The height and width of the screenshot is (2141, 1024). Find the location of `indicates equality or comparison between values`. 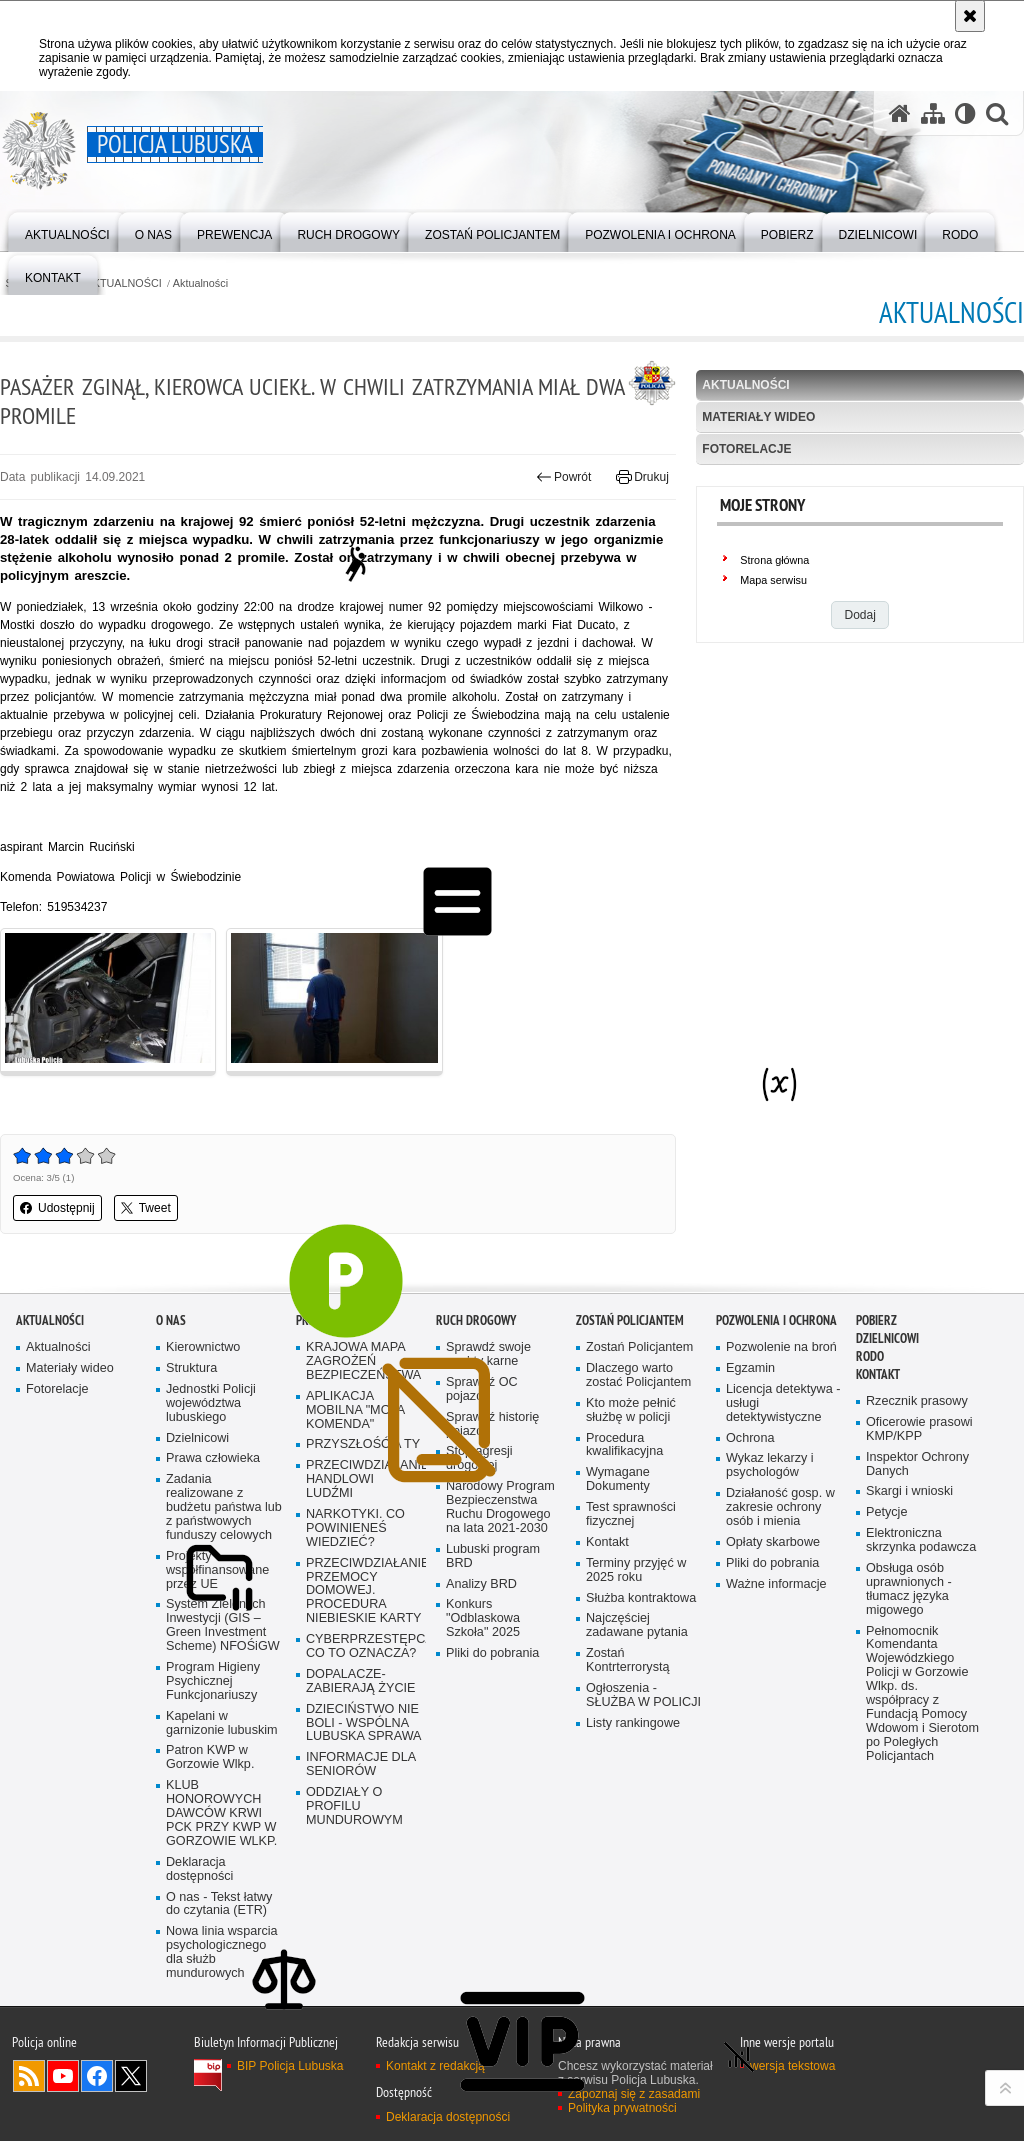

indicates equality or comparison between values is located at coordinates (457, 901).